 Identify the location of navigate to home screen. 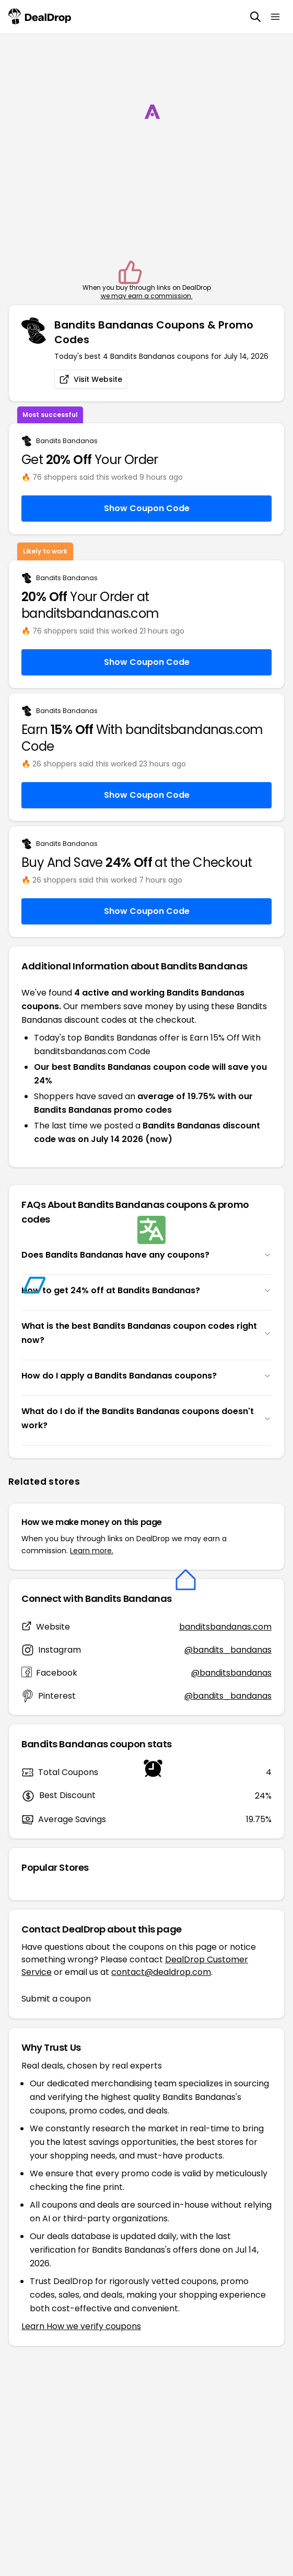
(185, 1580).